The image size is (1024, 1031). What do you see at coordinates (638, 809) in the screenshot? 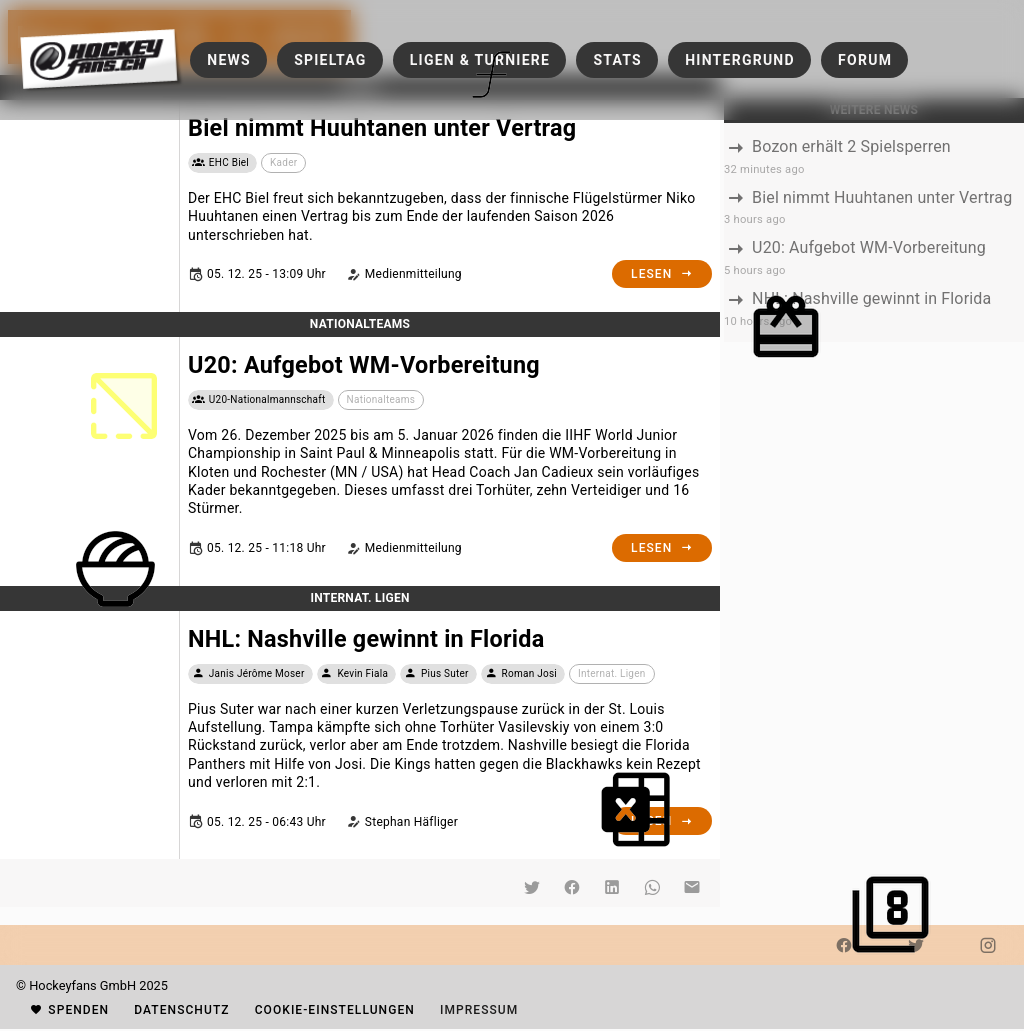
I see `open Microsoft Excel` at bounding box center [638, 809].